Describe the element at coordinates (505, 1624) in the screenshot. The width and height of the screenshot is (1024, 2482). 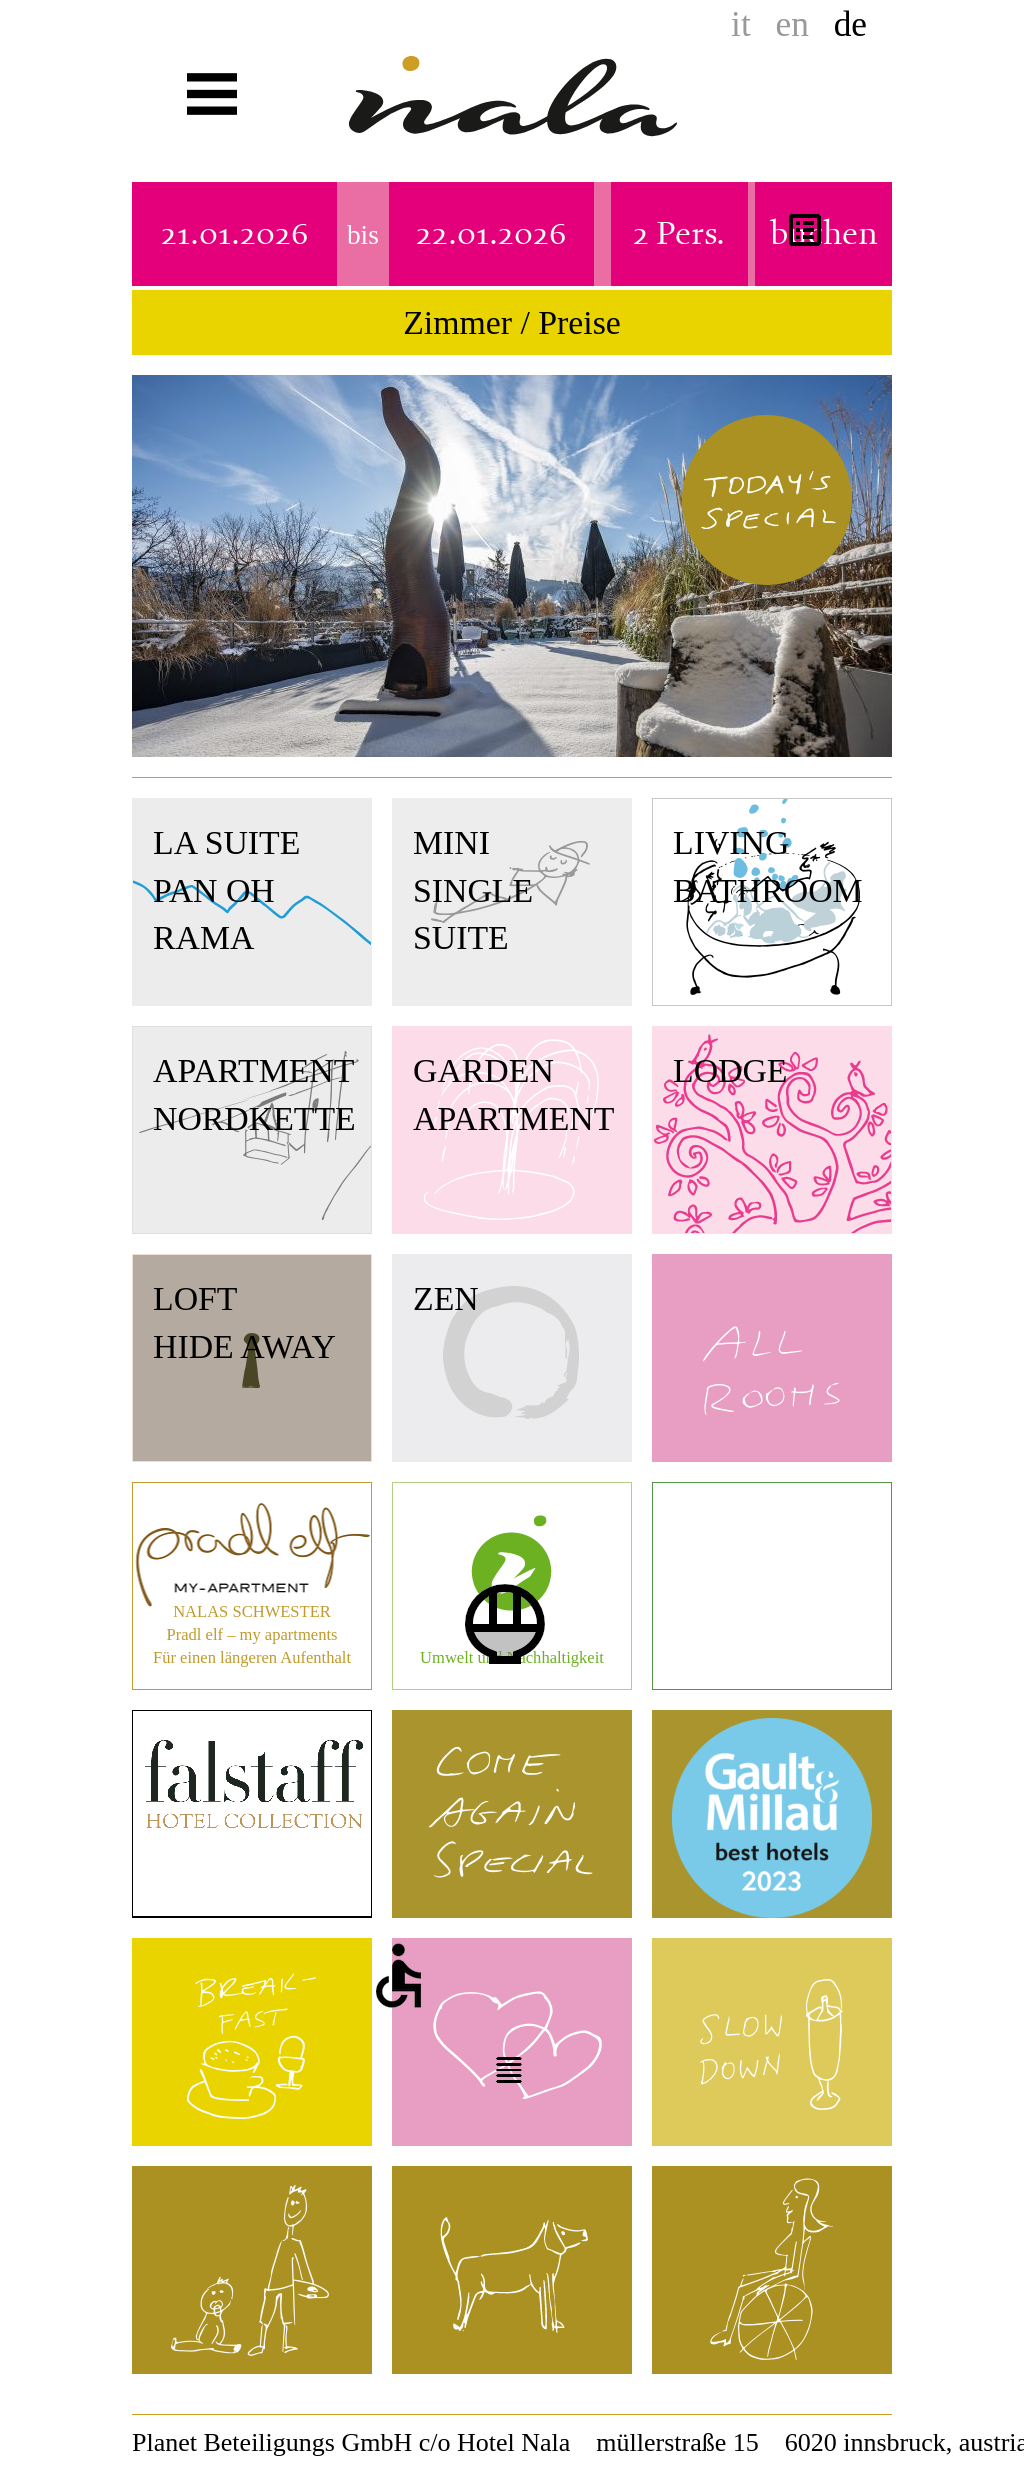
I see `browse asian or rice-based food options` at that location.